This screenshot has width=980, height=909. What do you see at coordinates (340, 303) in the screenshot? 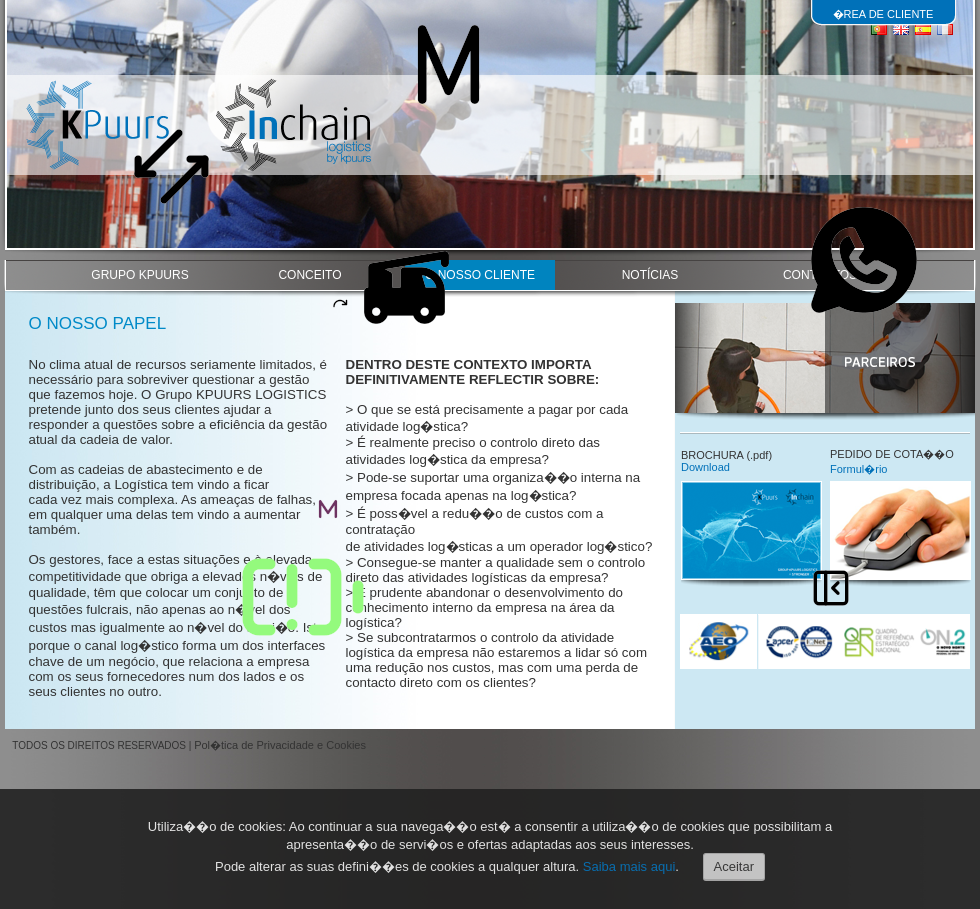
I see `redo an action` at bounding box center [340, 303].